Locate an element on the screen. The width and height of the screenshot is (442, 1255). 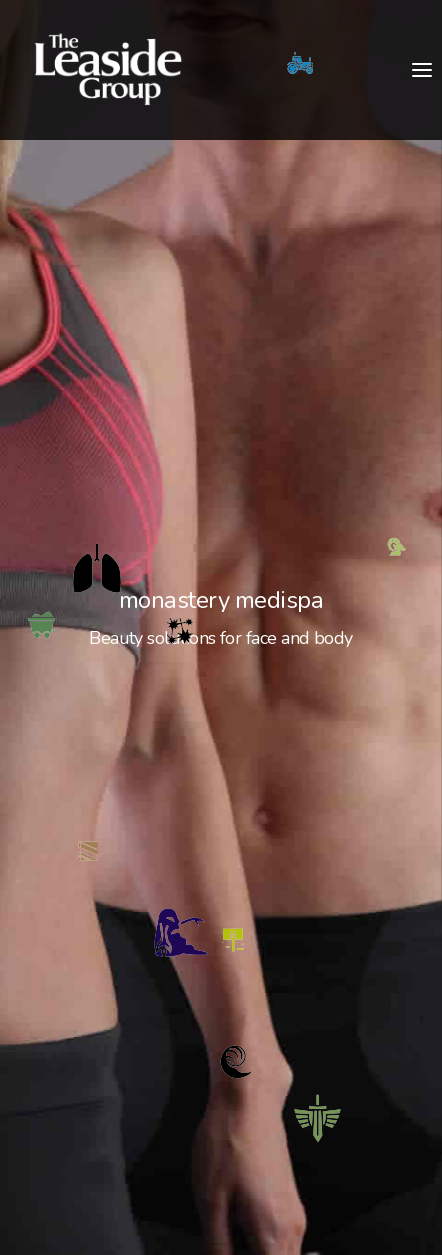
view ram or aries zodiac sign is located at coordinates (396, 546).